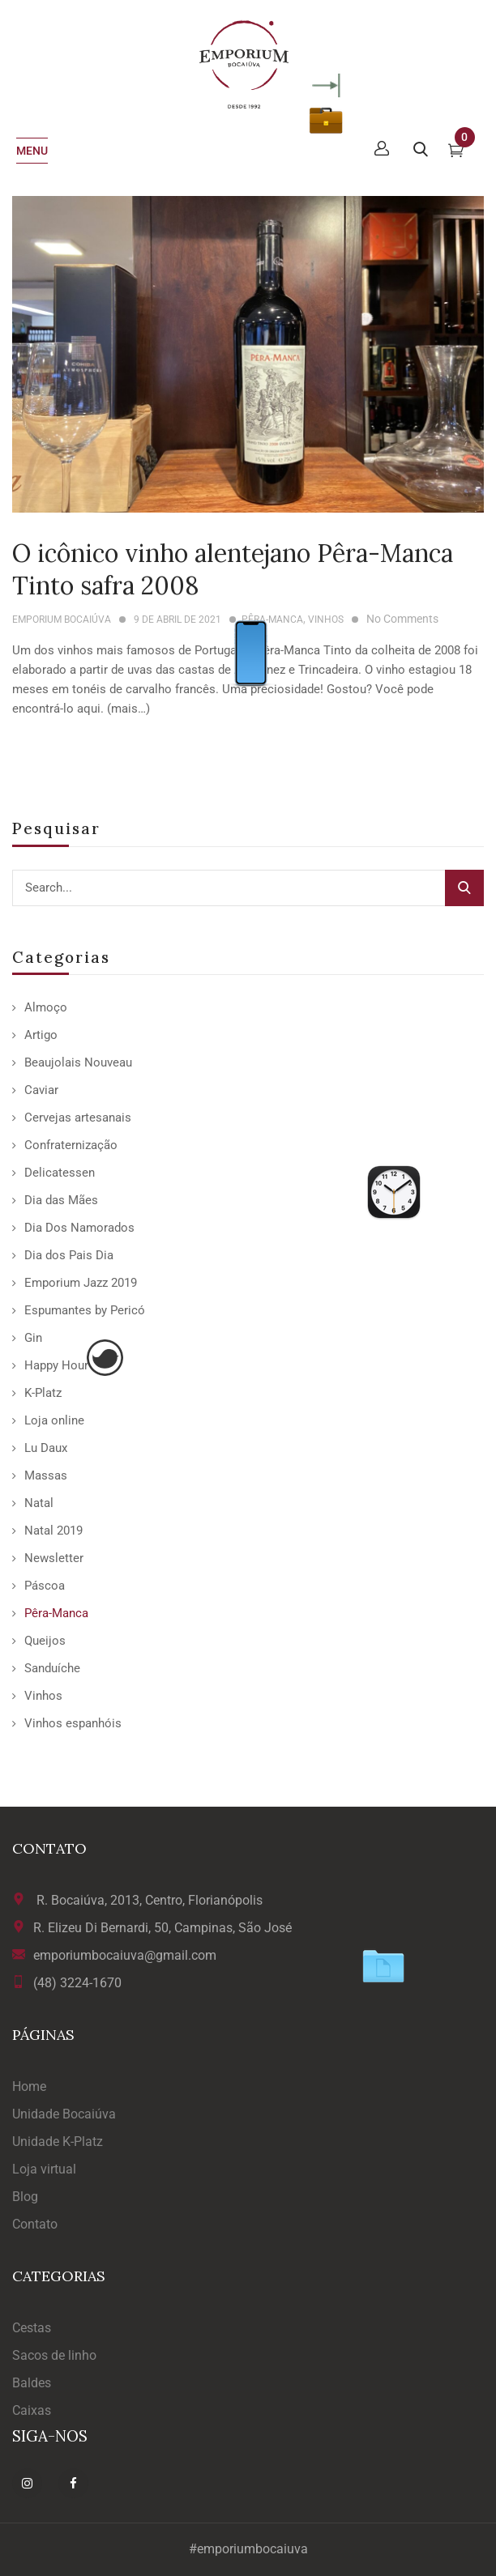  I want to click on open your documents folder, so click(383, 1966).